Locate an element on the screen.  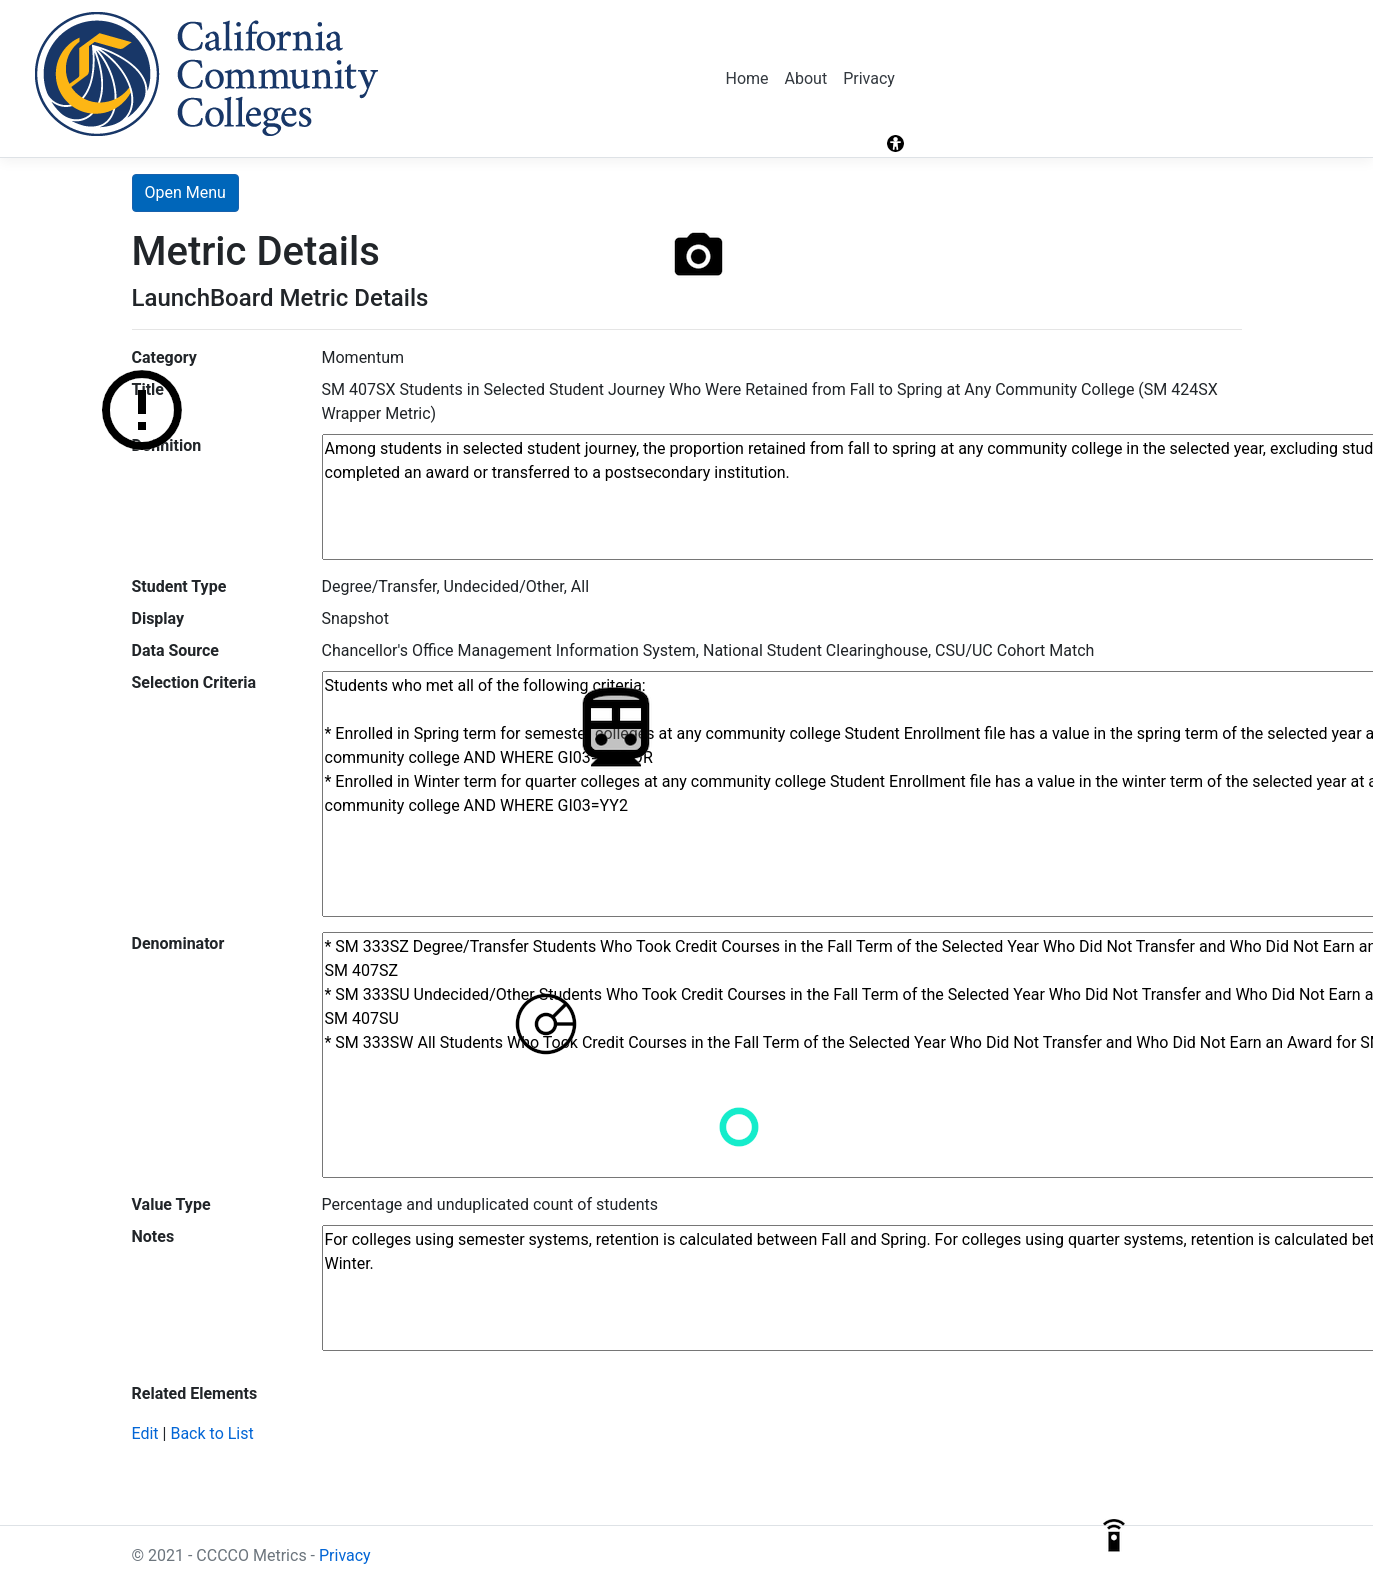
indicates an unselected or empty state in a radio button is located at coordinates (739, 1127).